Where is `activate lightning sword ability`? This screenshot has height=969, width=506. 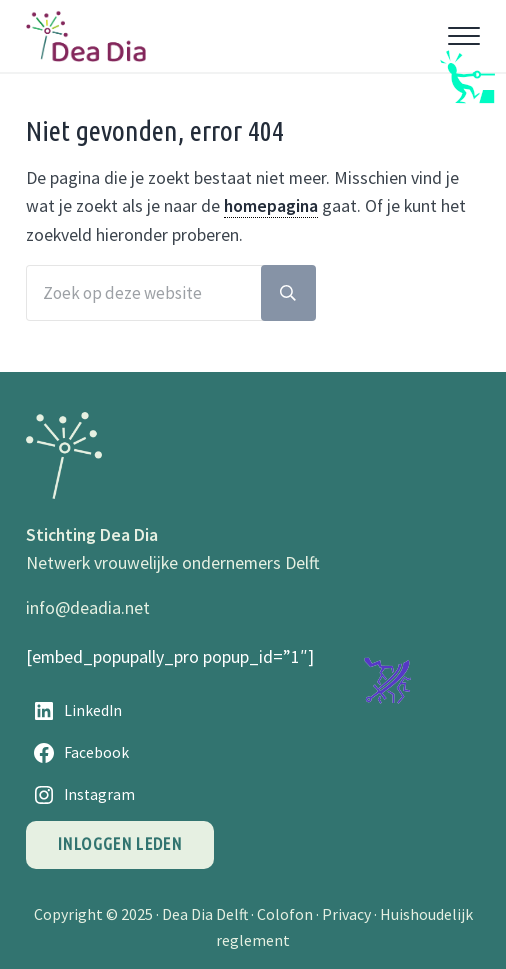 activate lightning sword ability is located at coordinates (387, 680).